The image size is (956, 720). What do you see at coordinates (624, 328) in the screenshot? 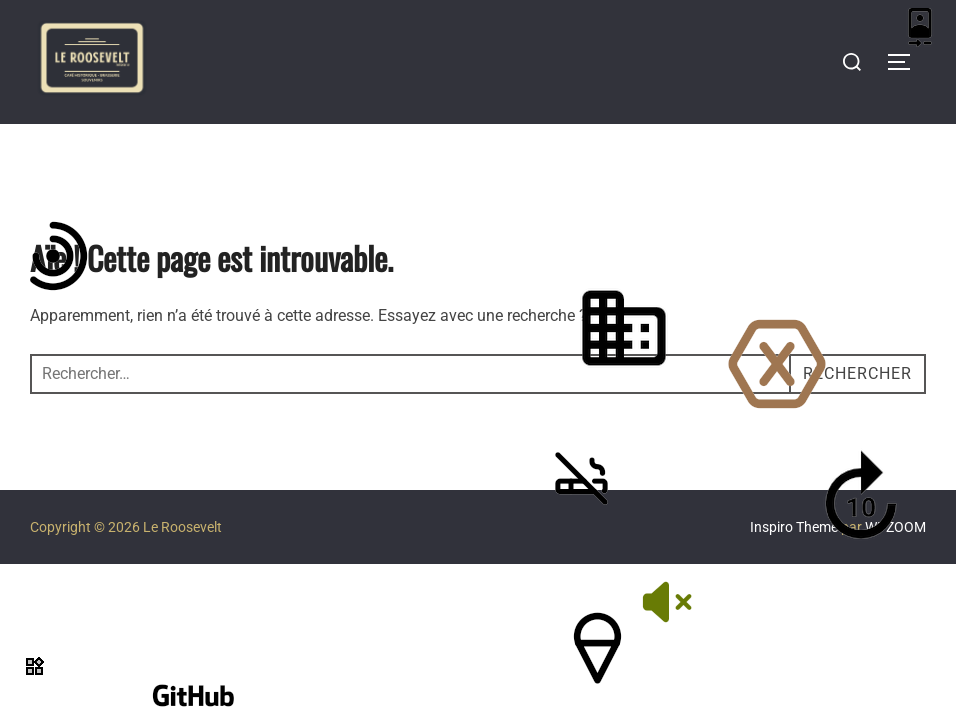
I see `view business contact information` at bounding box center [624, 328].